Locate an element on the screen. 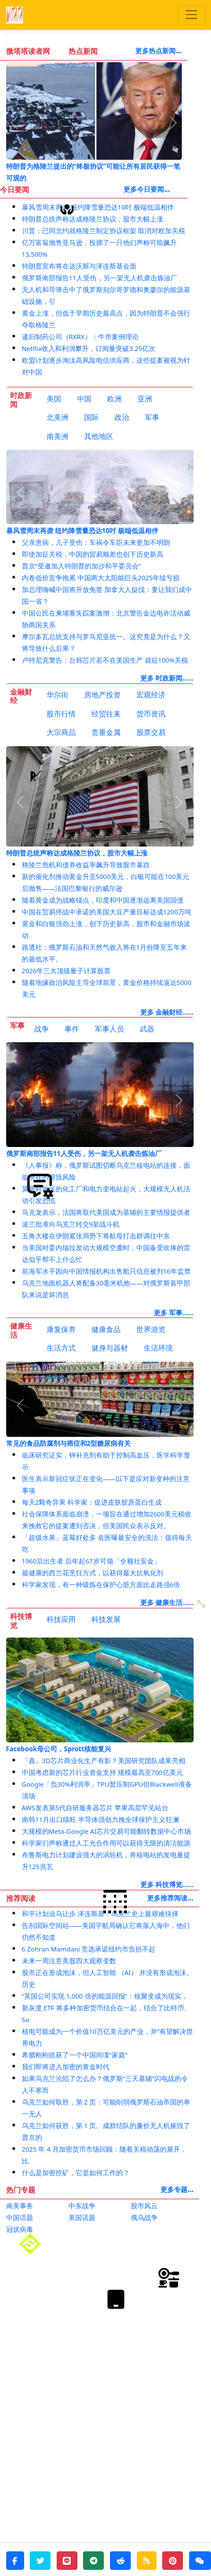 This screenshot has width=211, height=2576. magento e-commerce platform logo is located at coordinates (45, 1367).